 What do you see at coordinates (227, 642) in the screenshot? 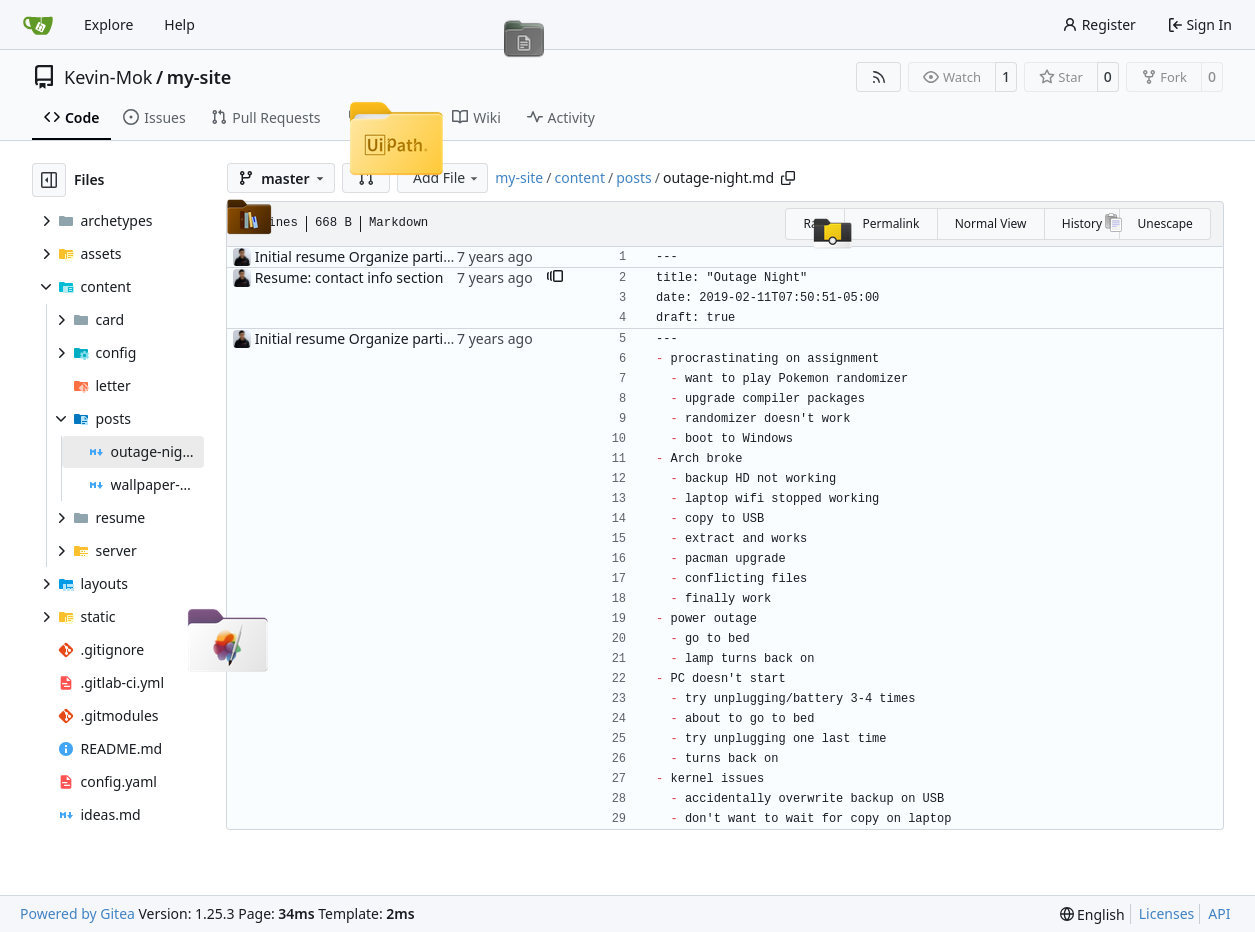
I see `open folder containing drawings or artwork` at bounding box center [227, 642].